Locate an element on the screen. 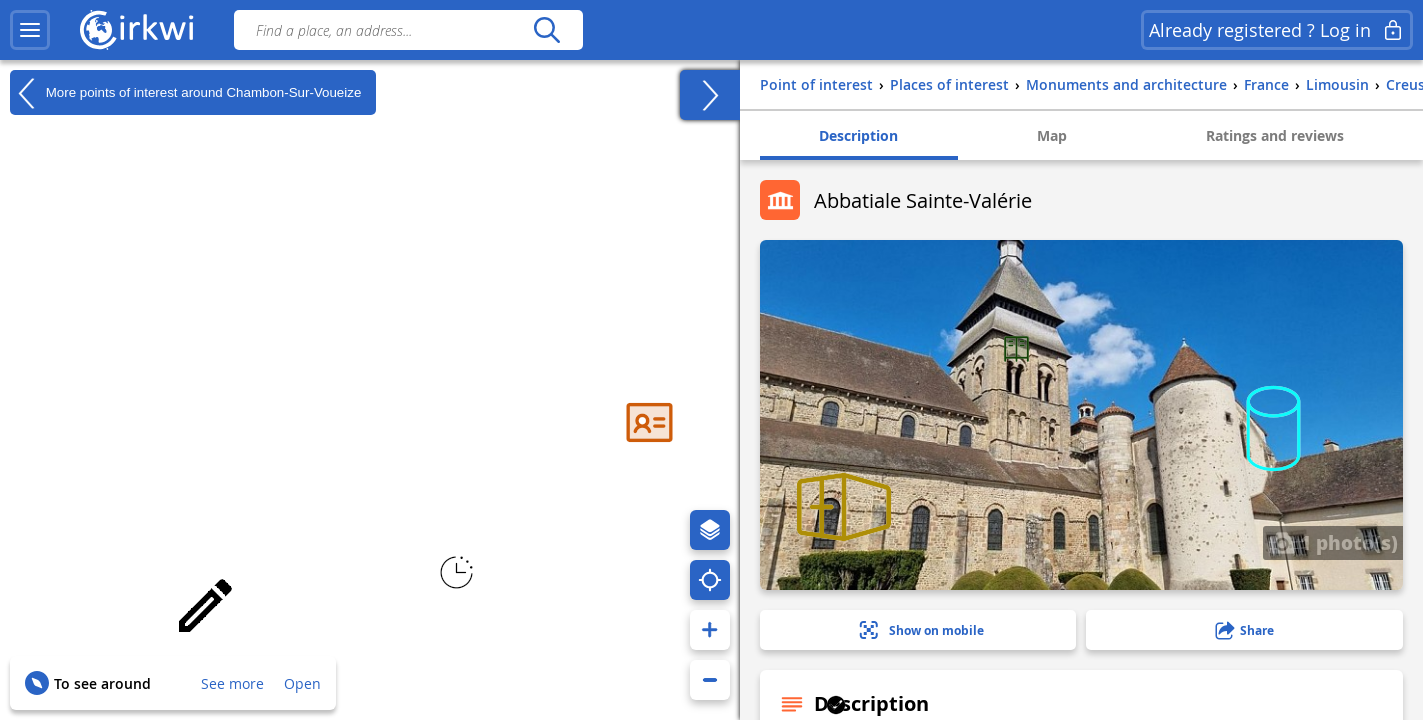  represents a database or data storage is located at coordinates (1273, 428).